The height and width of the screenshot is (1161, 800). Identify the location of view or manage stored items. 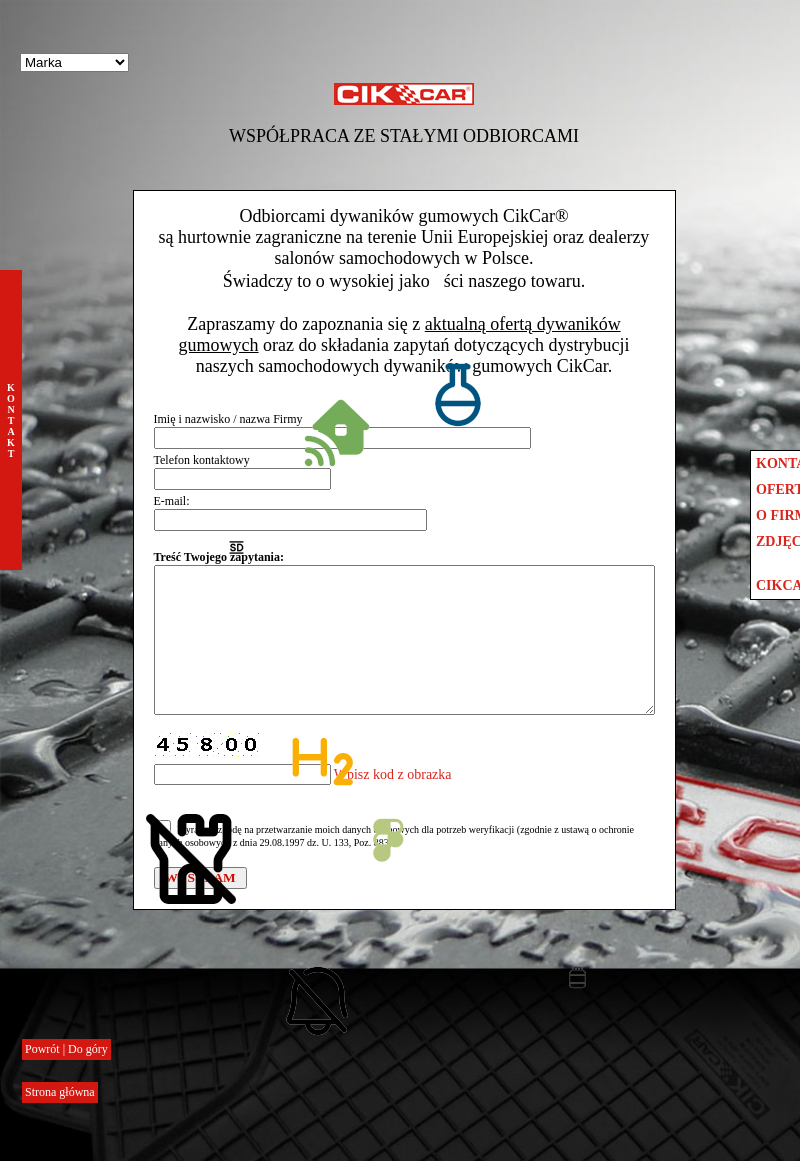
(577, 977).